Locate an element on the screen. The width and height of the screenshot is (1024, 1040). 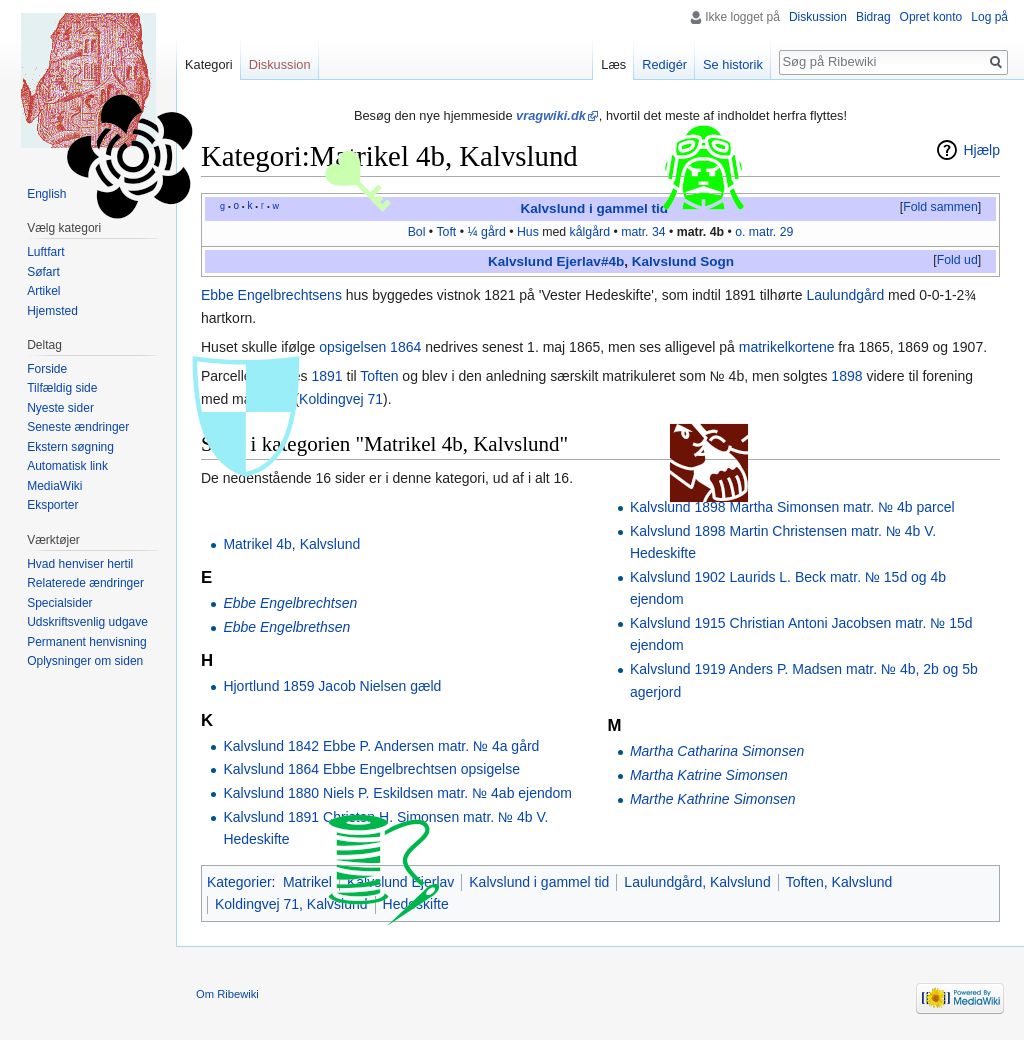
indicates verified or protected status is located at coordinates (245, 416).